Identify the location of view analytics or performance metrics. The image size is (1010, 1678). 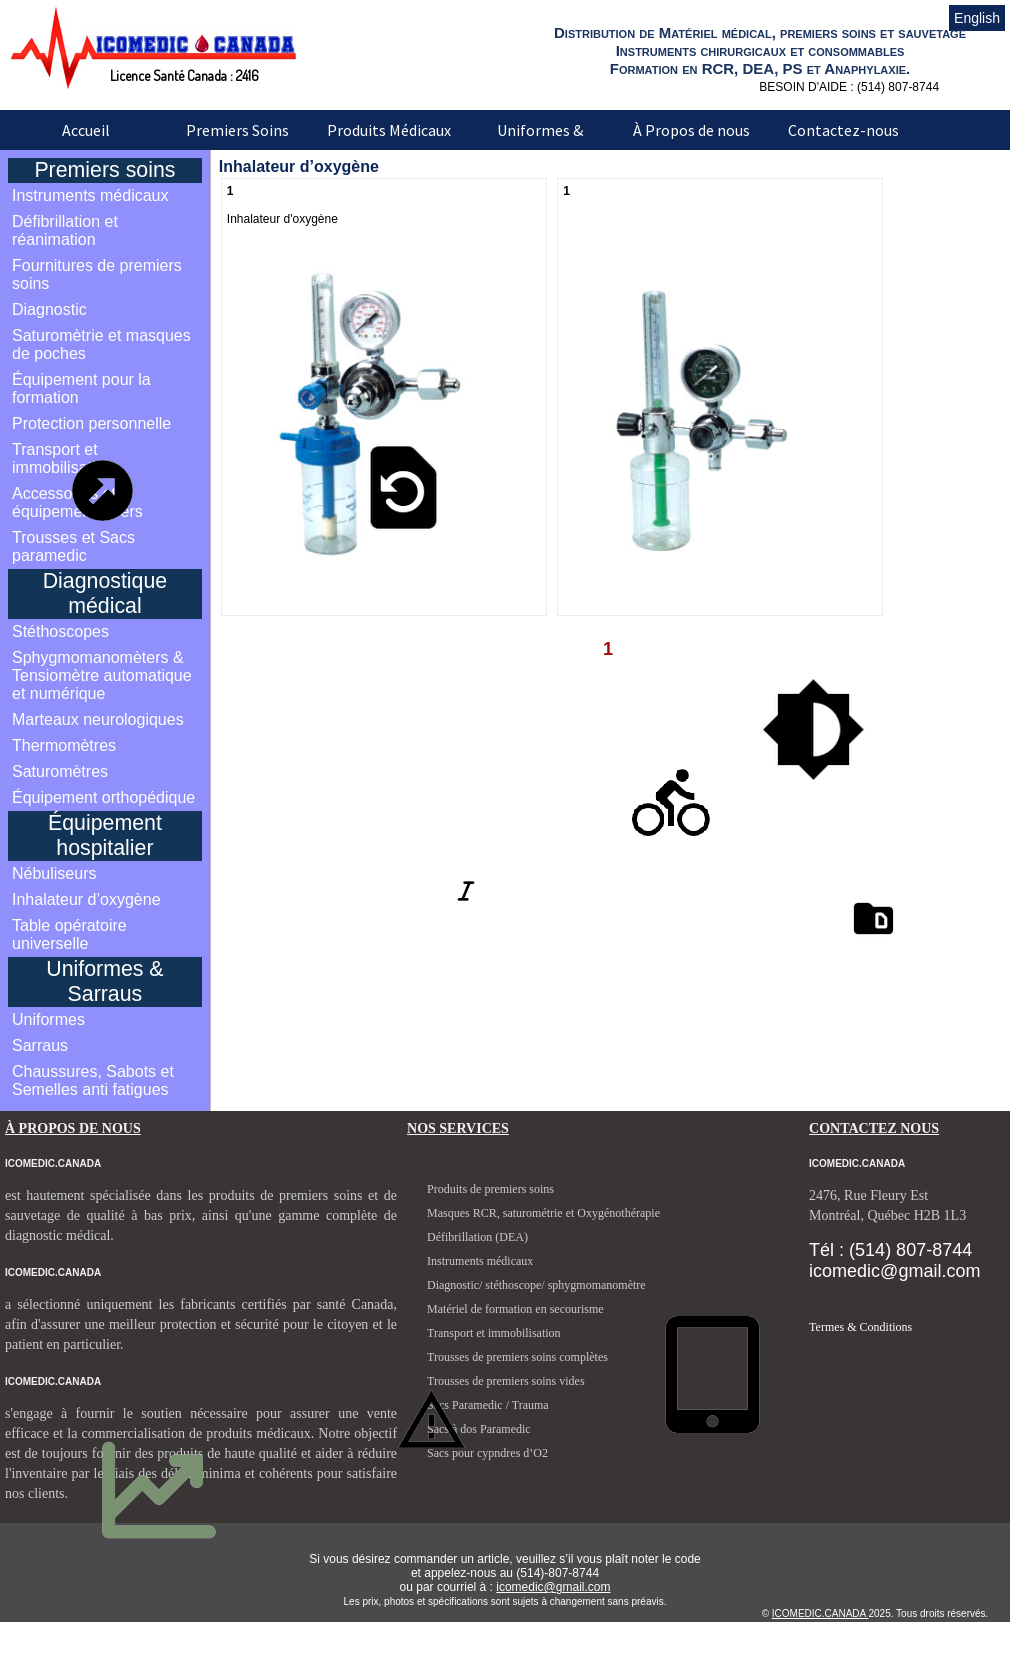
(159, 1490).